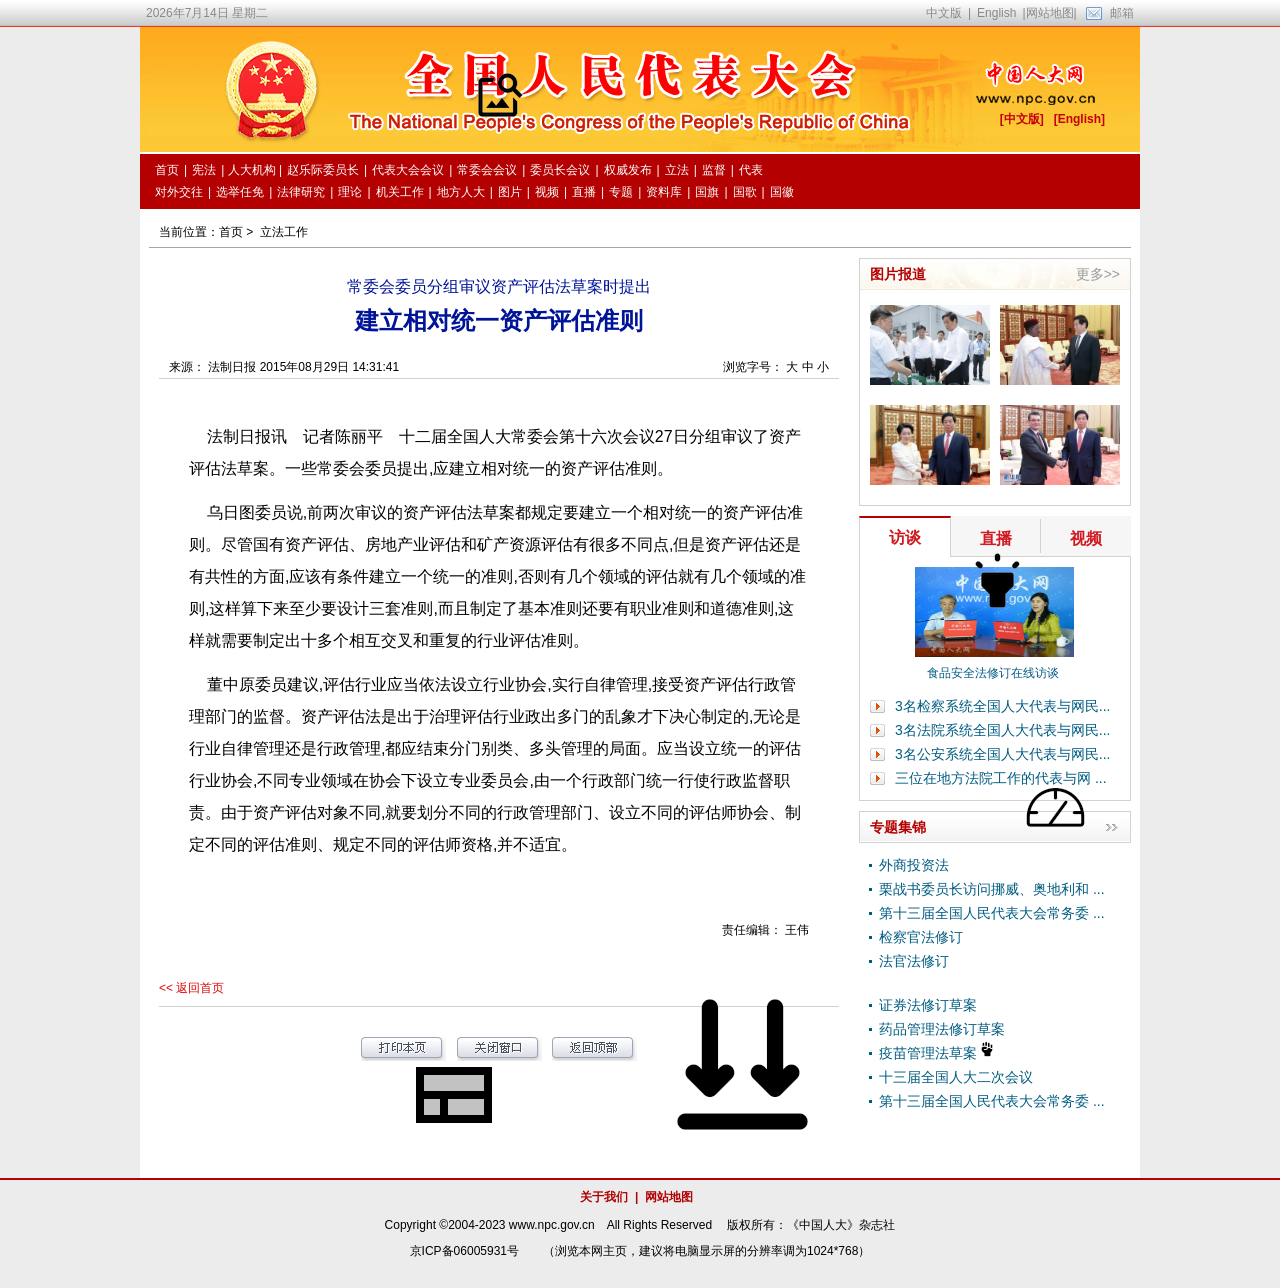 The width and height of the screenshot is (1280, 1288). Describe the element at coordinates (500, 95) in the screenshot. I see `search using an image or photo` at that location.